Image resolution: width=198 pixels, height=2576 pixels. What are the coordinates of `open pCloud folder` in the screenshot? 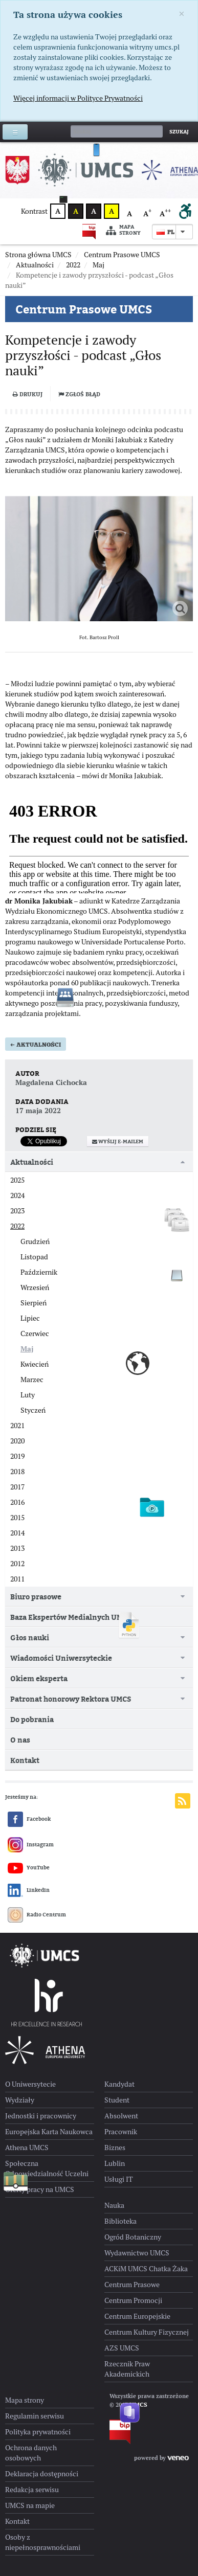 It's located at (152, 1508).